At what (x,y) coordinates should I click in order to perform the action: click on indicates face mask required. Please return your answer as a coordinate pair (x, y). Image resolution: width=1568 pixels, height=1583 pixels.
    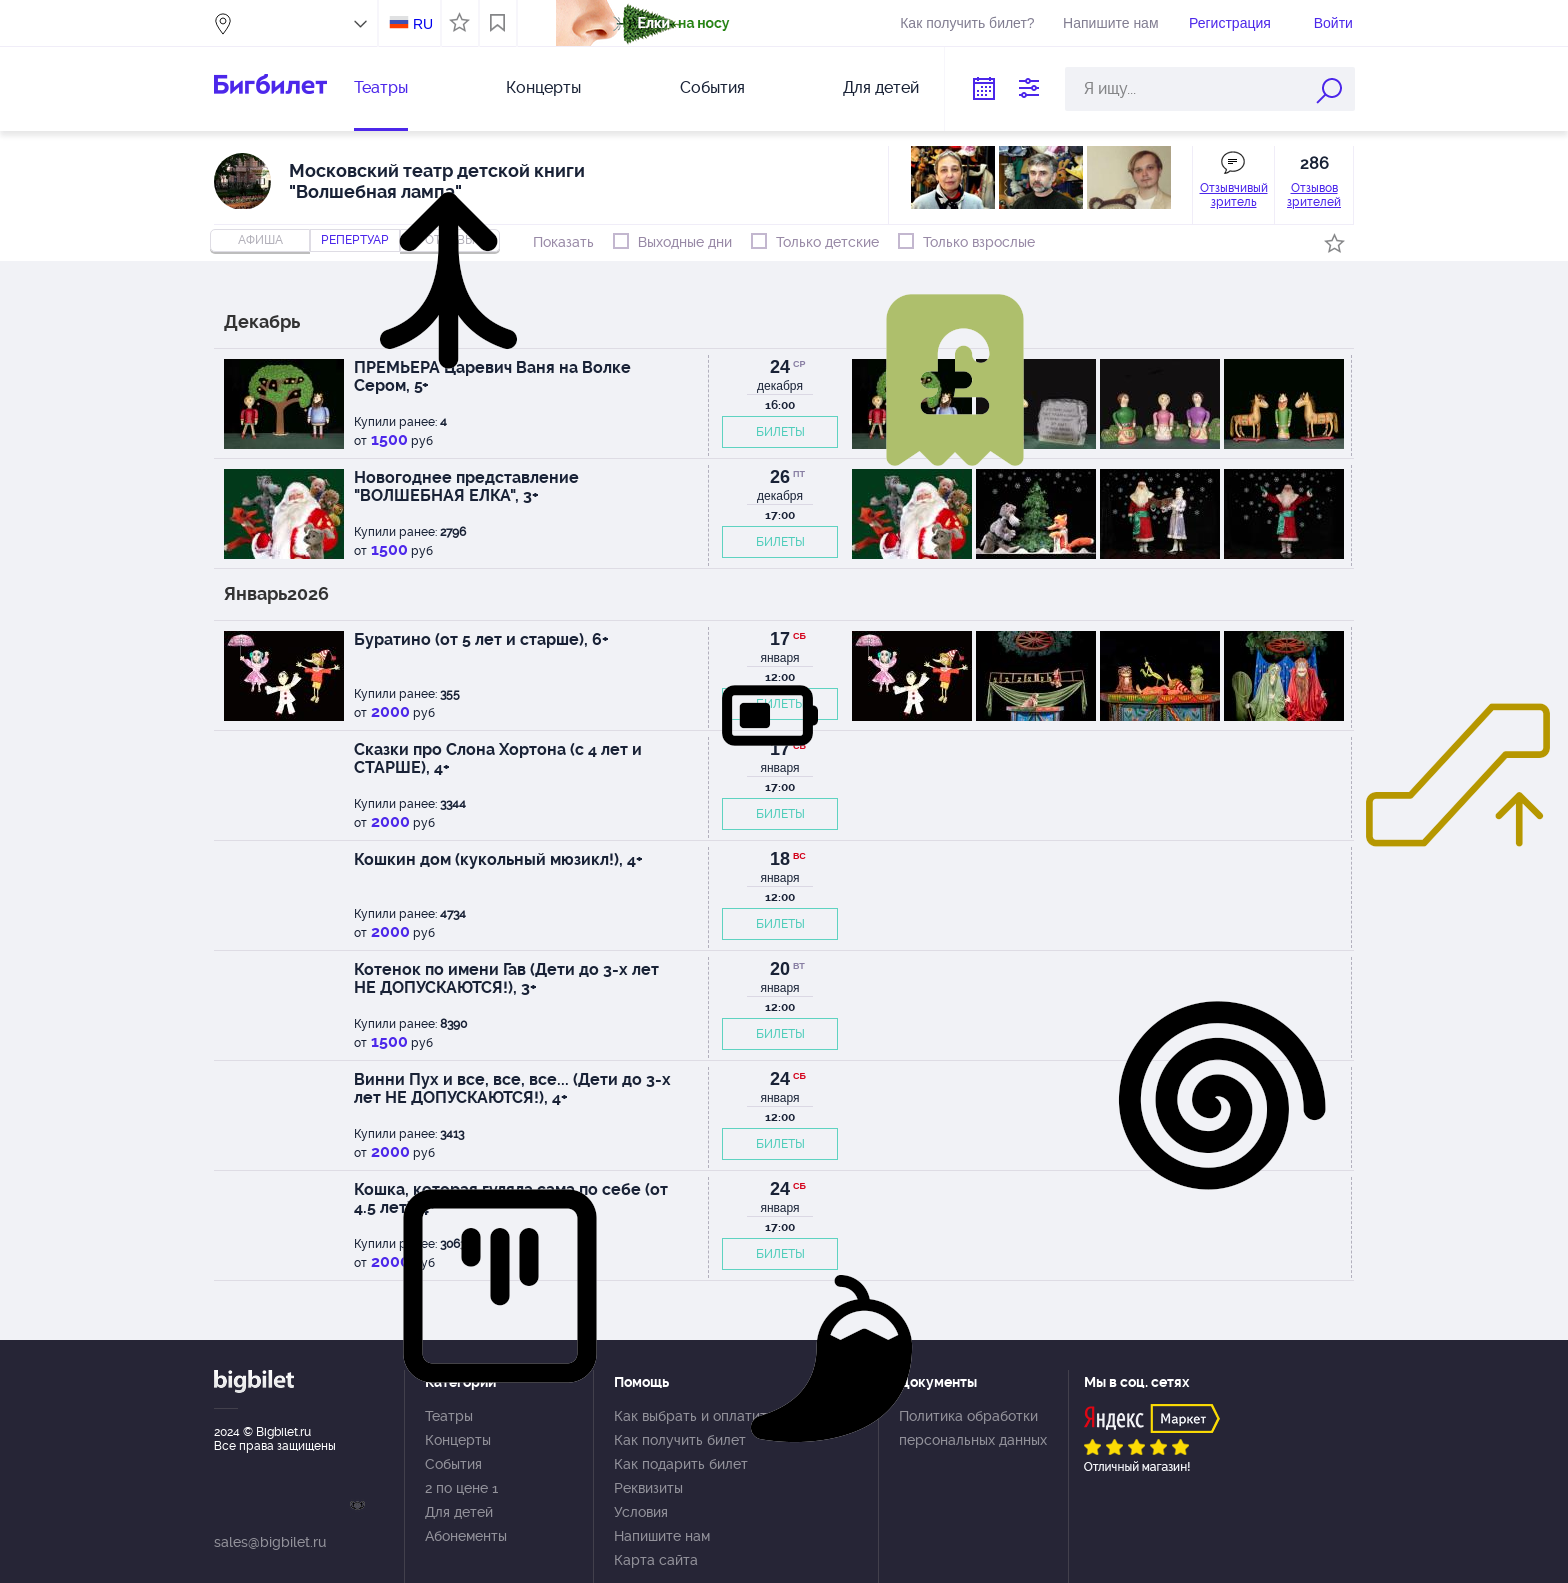
    Looking at the image, I should click on (357, 1505).